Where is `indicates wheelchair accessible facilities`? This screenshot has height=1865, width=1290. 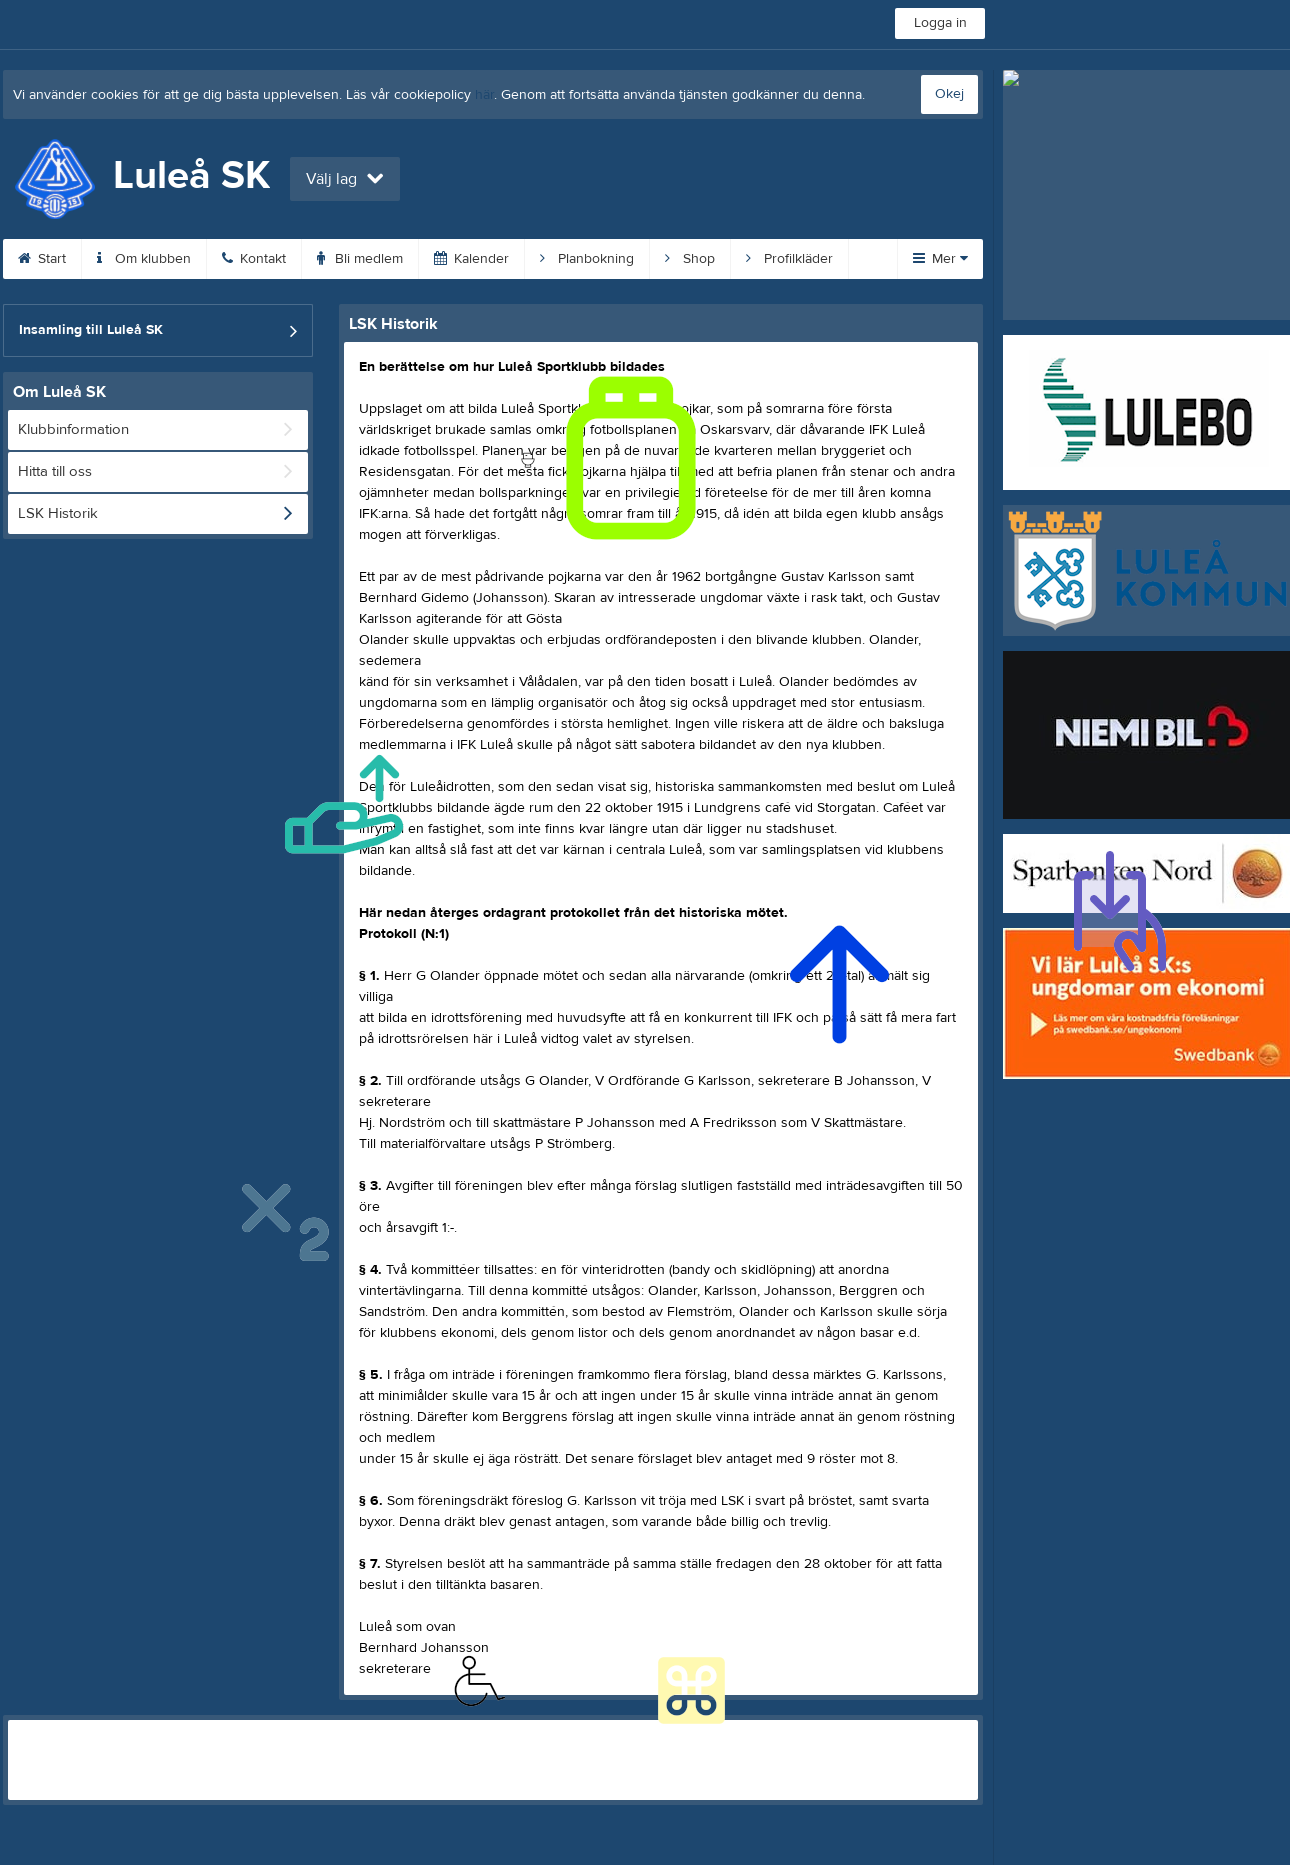 indicates wheelchair accessible facilities is located at coordinates (475, 1682).